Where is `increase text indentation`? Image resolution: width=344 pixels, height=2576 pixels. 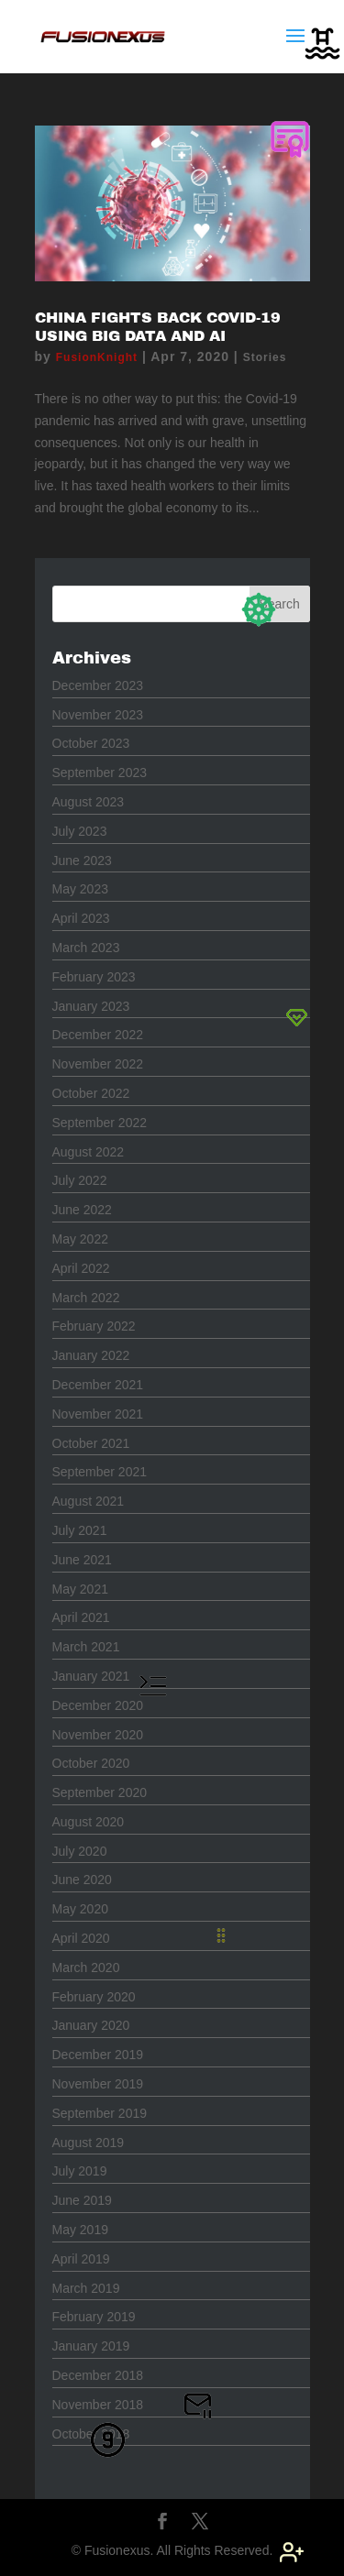 increase text indentation is located at coordinates (153, 1686).